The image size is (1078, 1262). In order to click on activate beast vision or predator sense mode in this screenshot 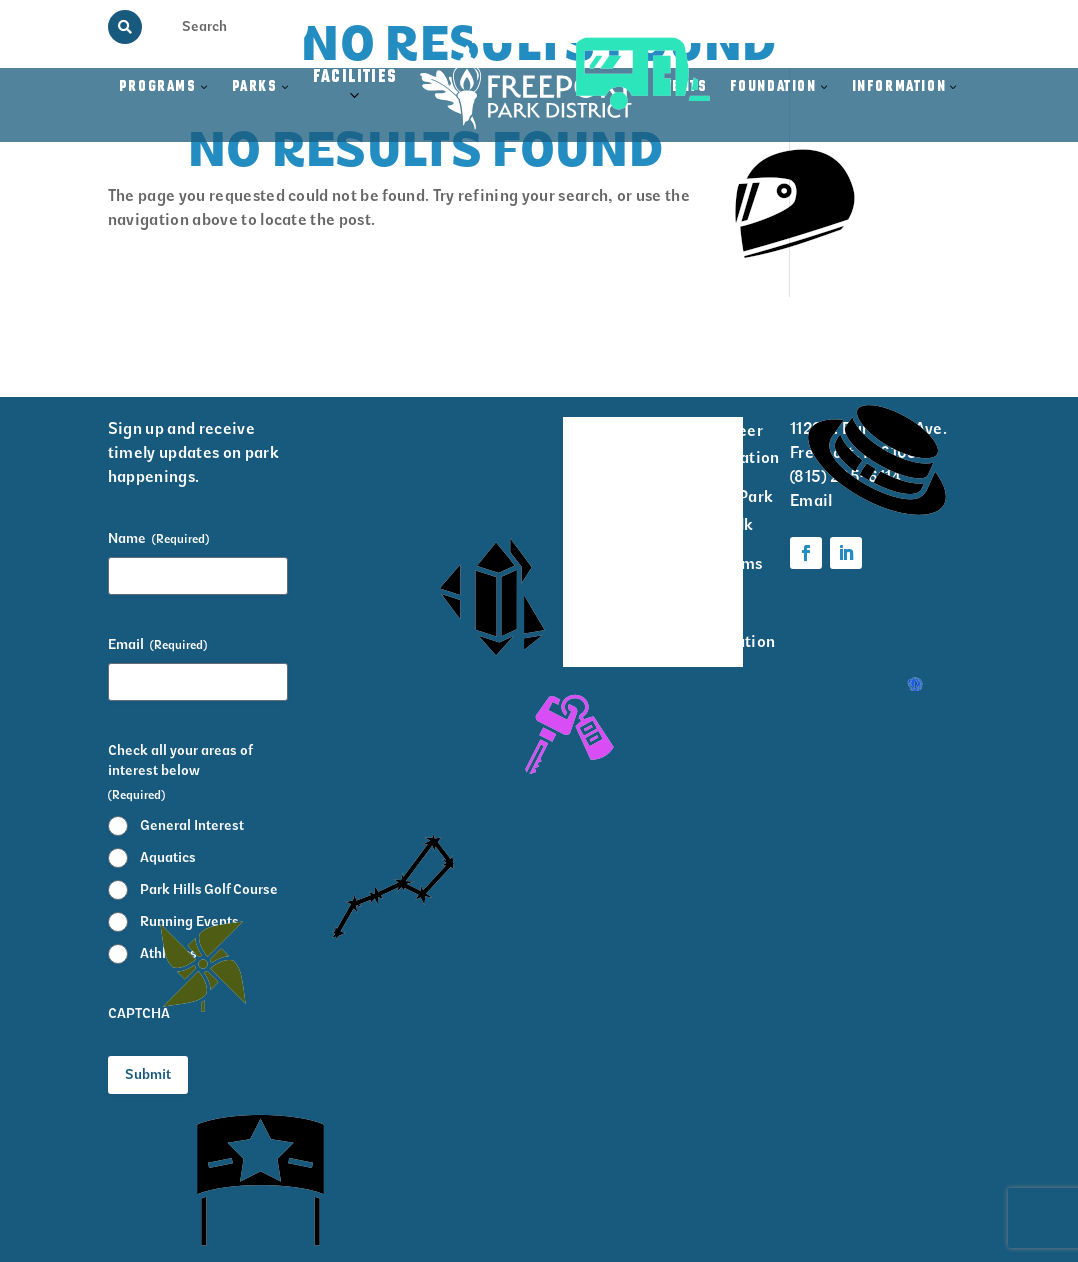, I will do `click(915, 684)`.